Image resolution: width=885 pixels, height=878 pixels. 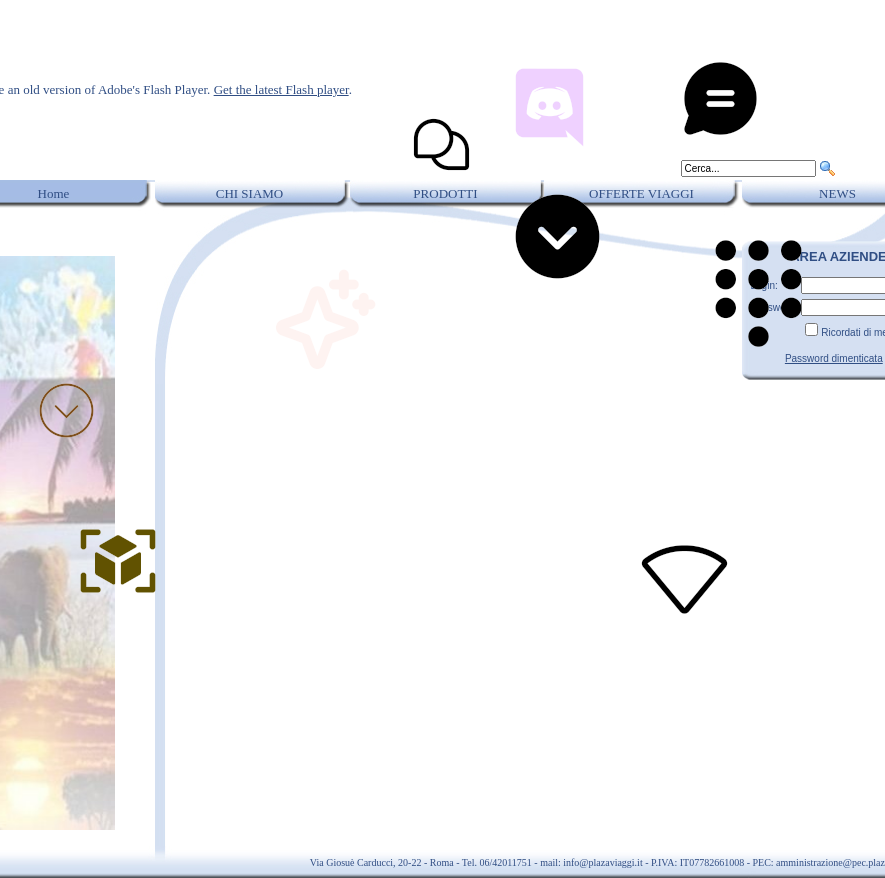 I want to click on open Discord, so click(x=549, y=107).